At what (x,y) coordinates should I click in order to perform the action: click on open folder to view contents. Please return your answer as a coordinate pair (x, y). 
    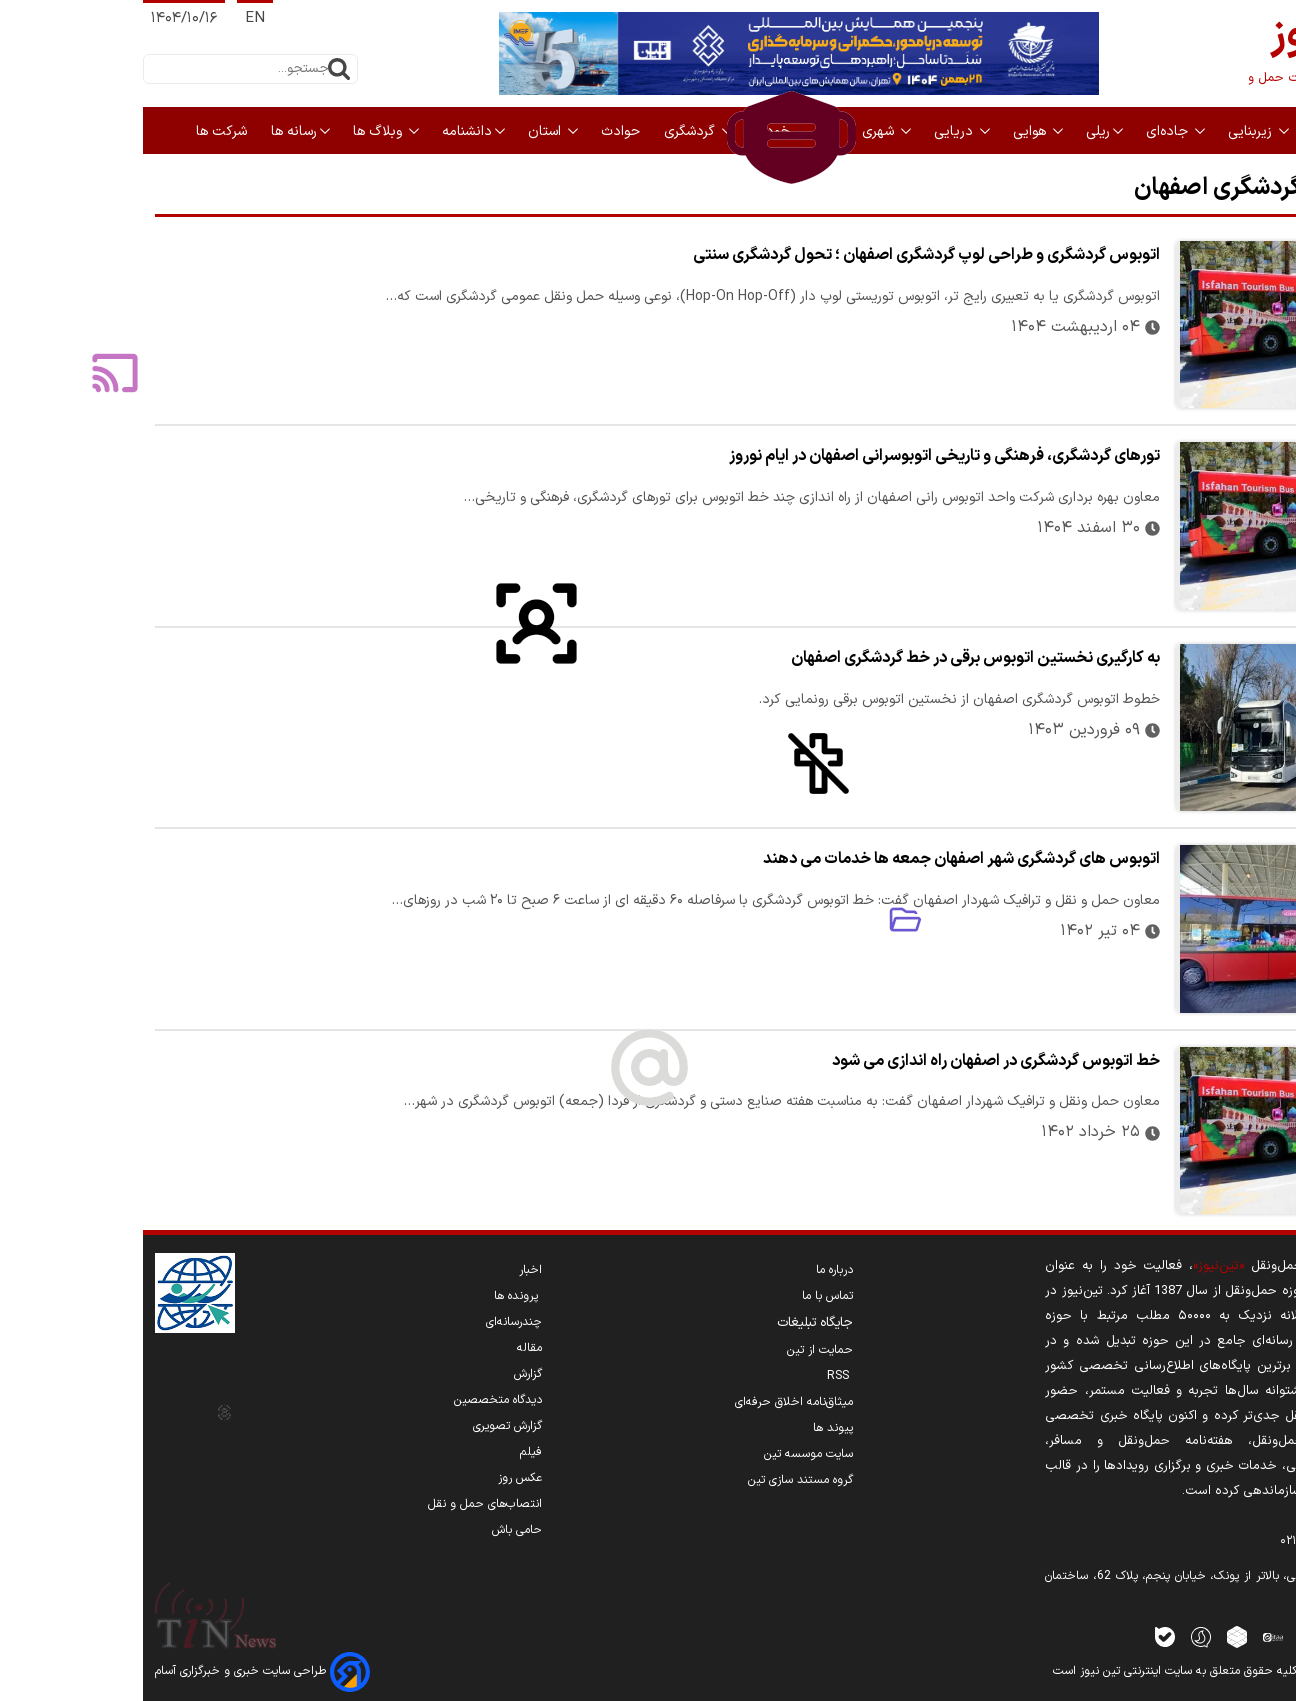
    Looking at the image, I should click on (904, 920).